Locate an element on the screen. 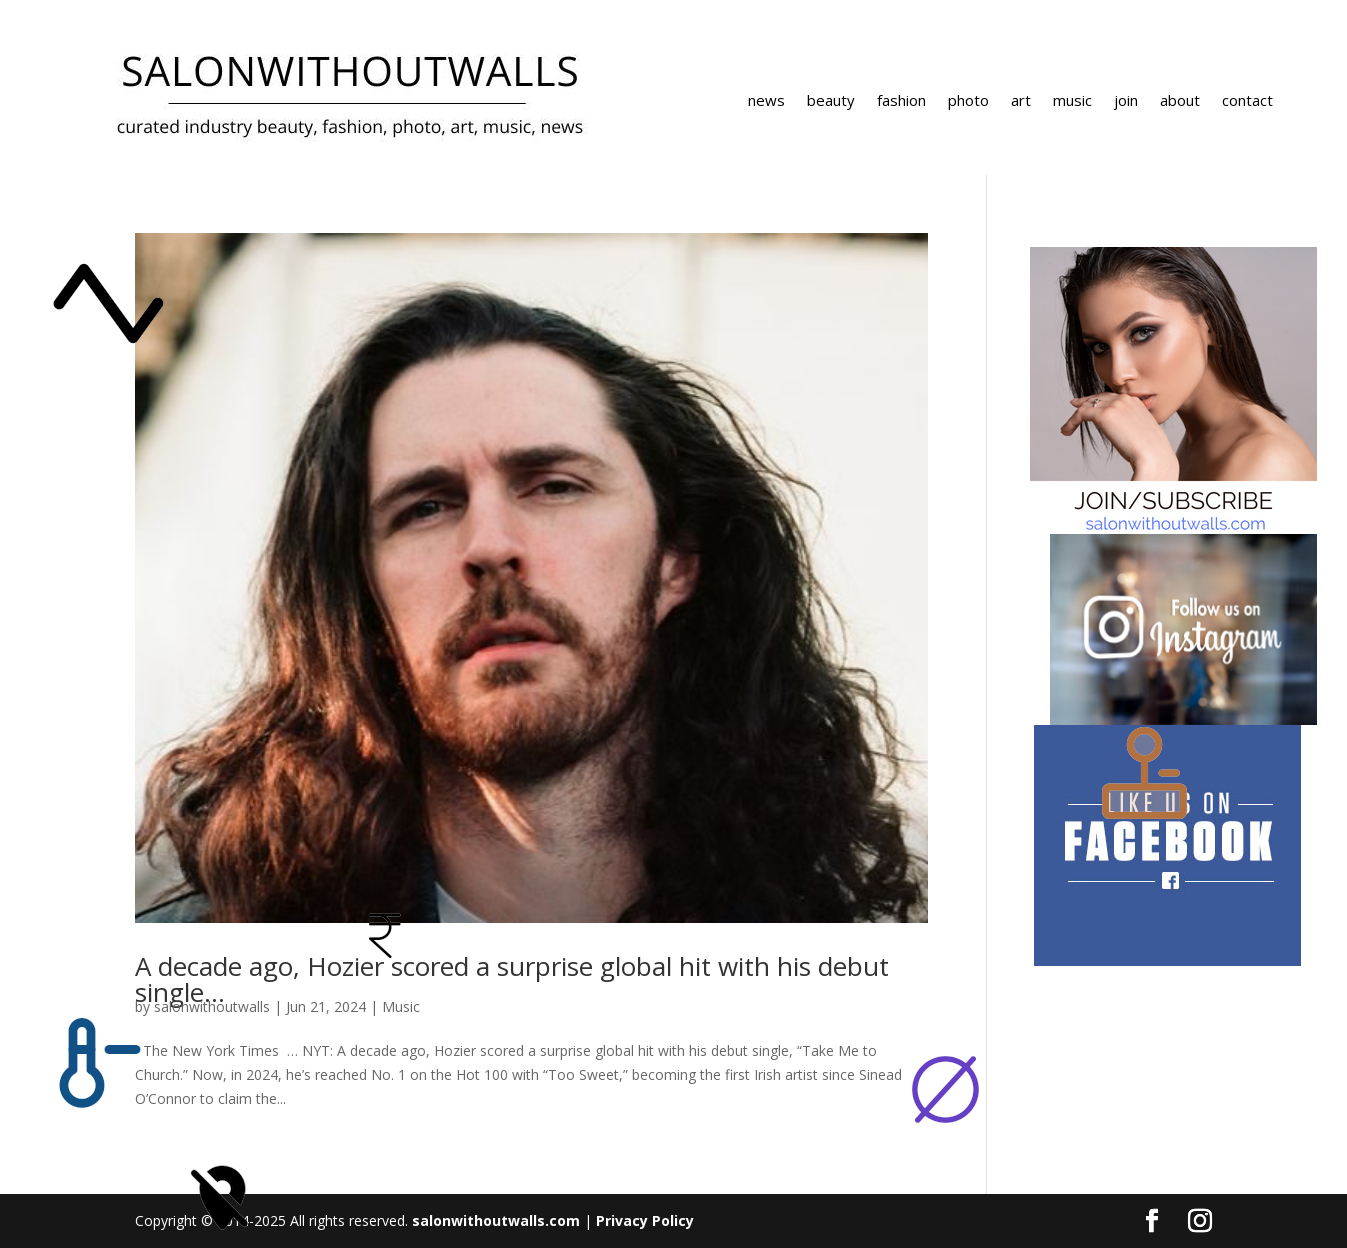 The height and width of the screenshot is (1248, 1347). access game controls or gaming mode is located at coordinates (1144, 776).